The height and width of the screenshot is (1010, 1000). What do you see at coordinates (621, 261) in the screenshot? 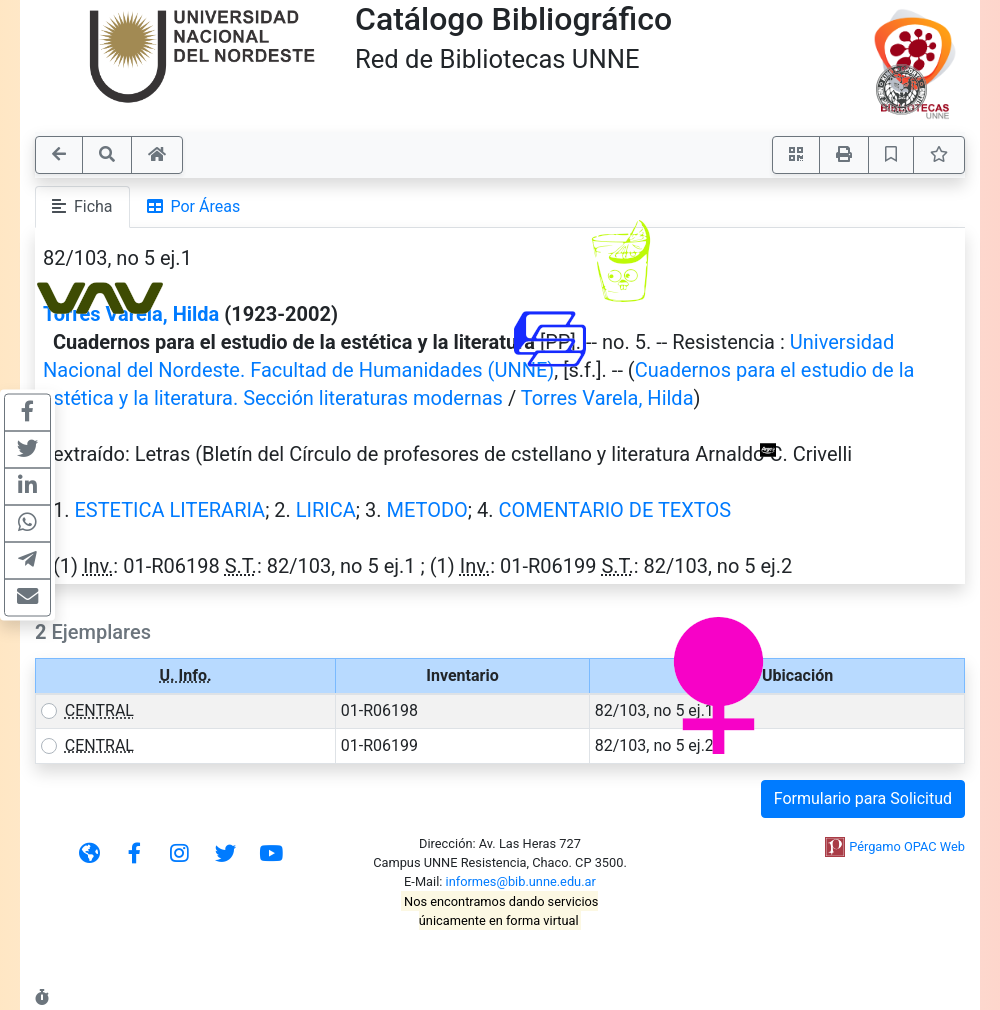
I see `gin web framework logo` at bounding box center [621, 261].